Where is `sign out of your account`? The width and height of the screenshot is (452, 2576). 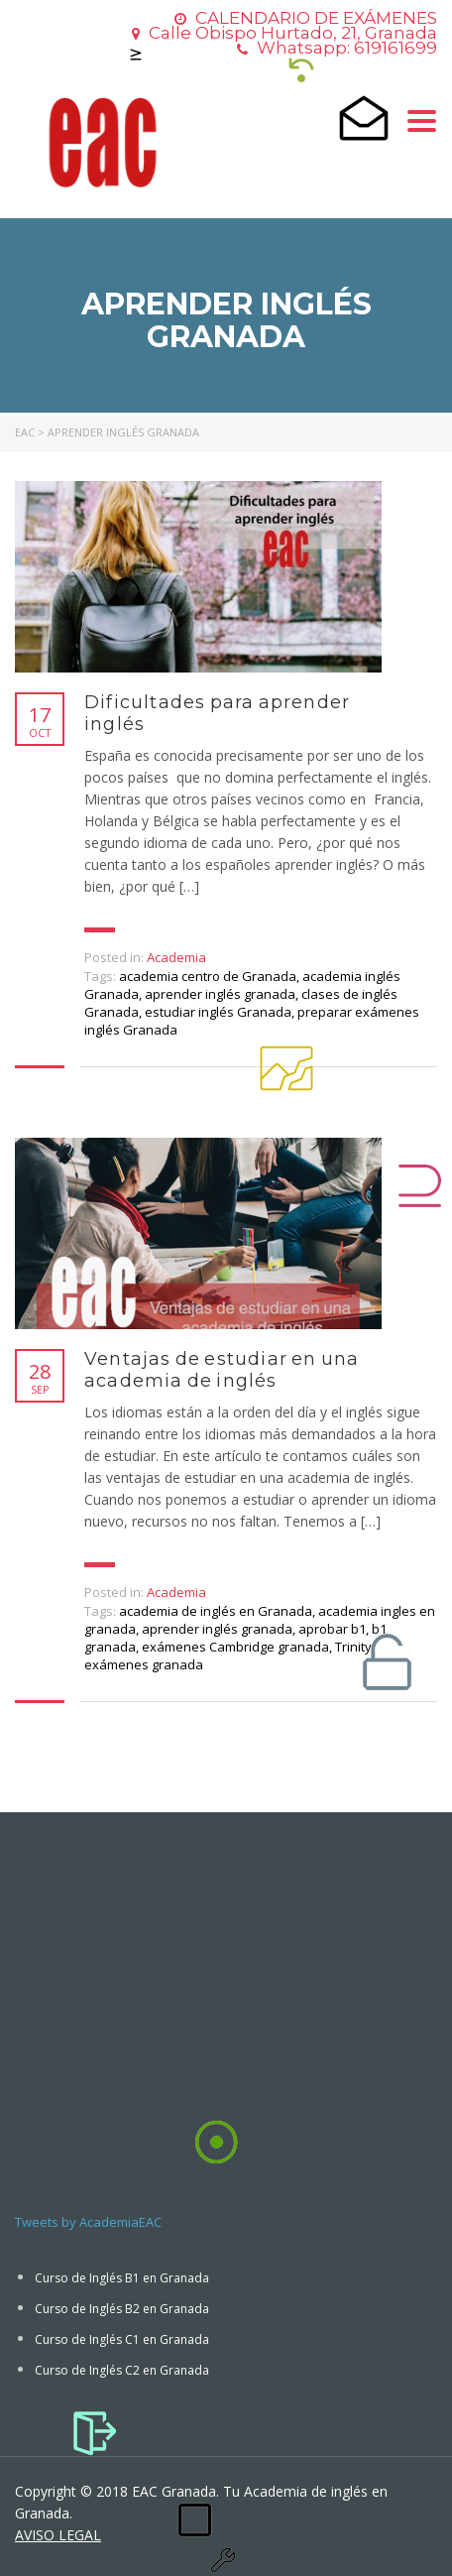
sign out of your account is located at coordinates (93, 2431).